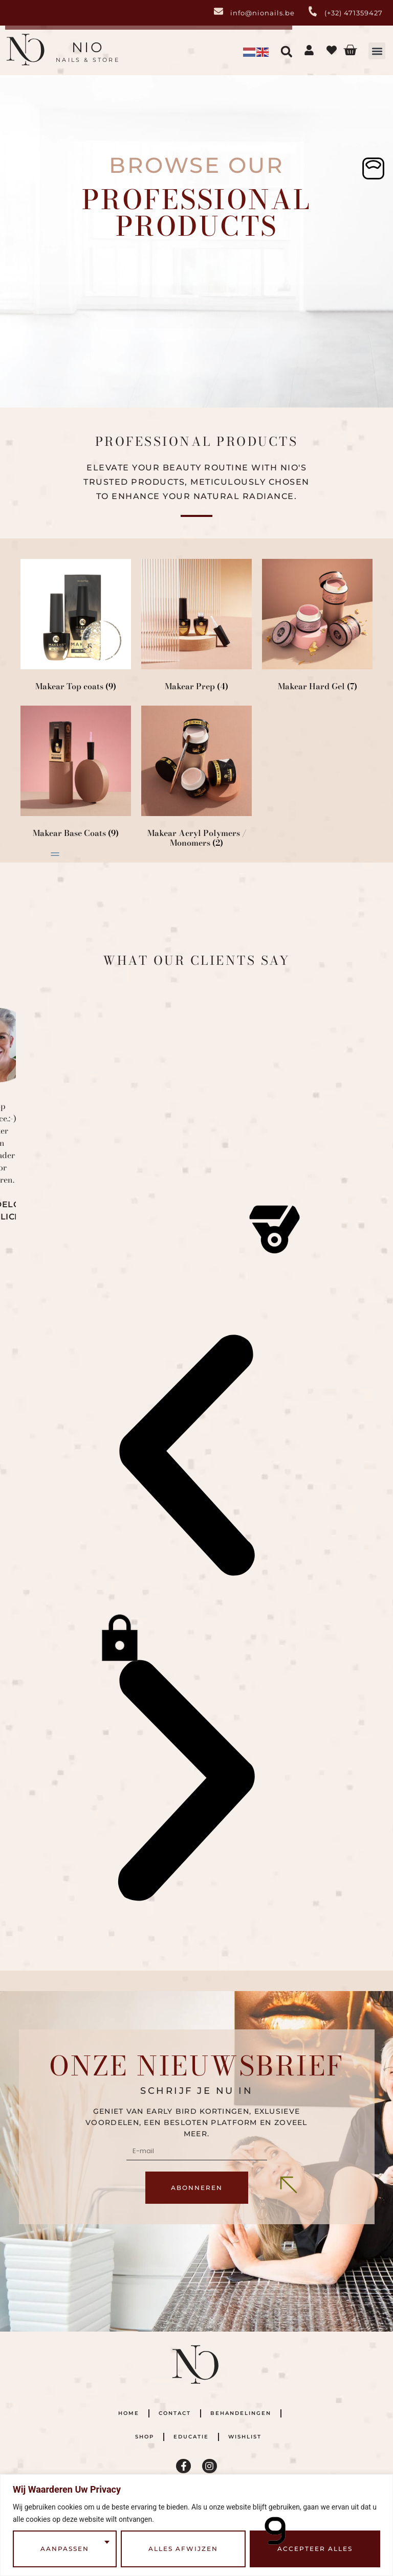 Image resolution: width=393 pixels, height=2576 pixels. I want to click on view weight or measurement data, so click(373, 168).